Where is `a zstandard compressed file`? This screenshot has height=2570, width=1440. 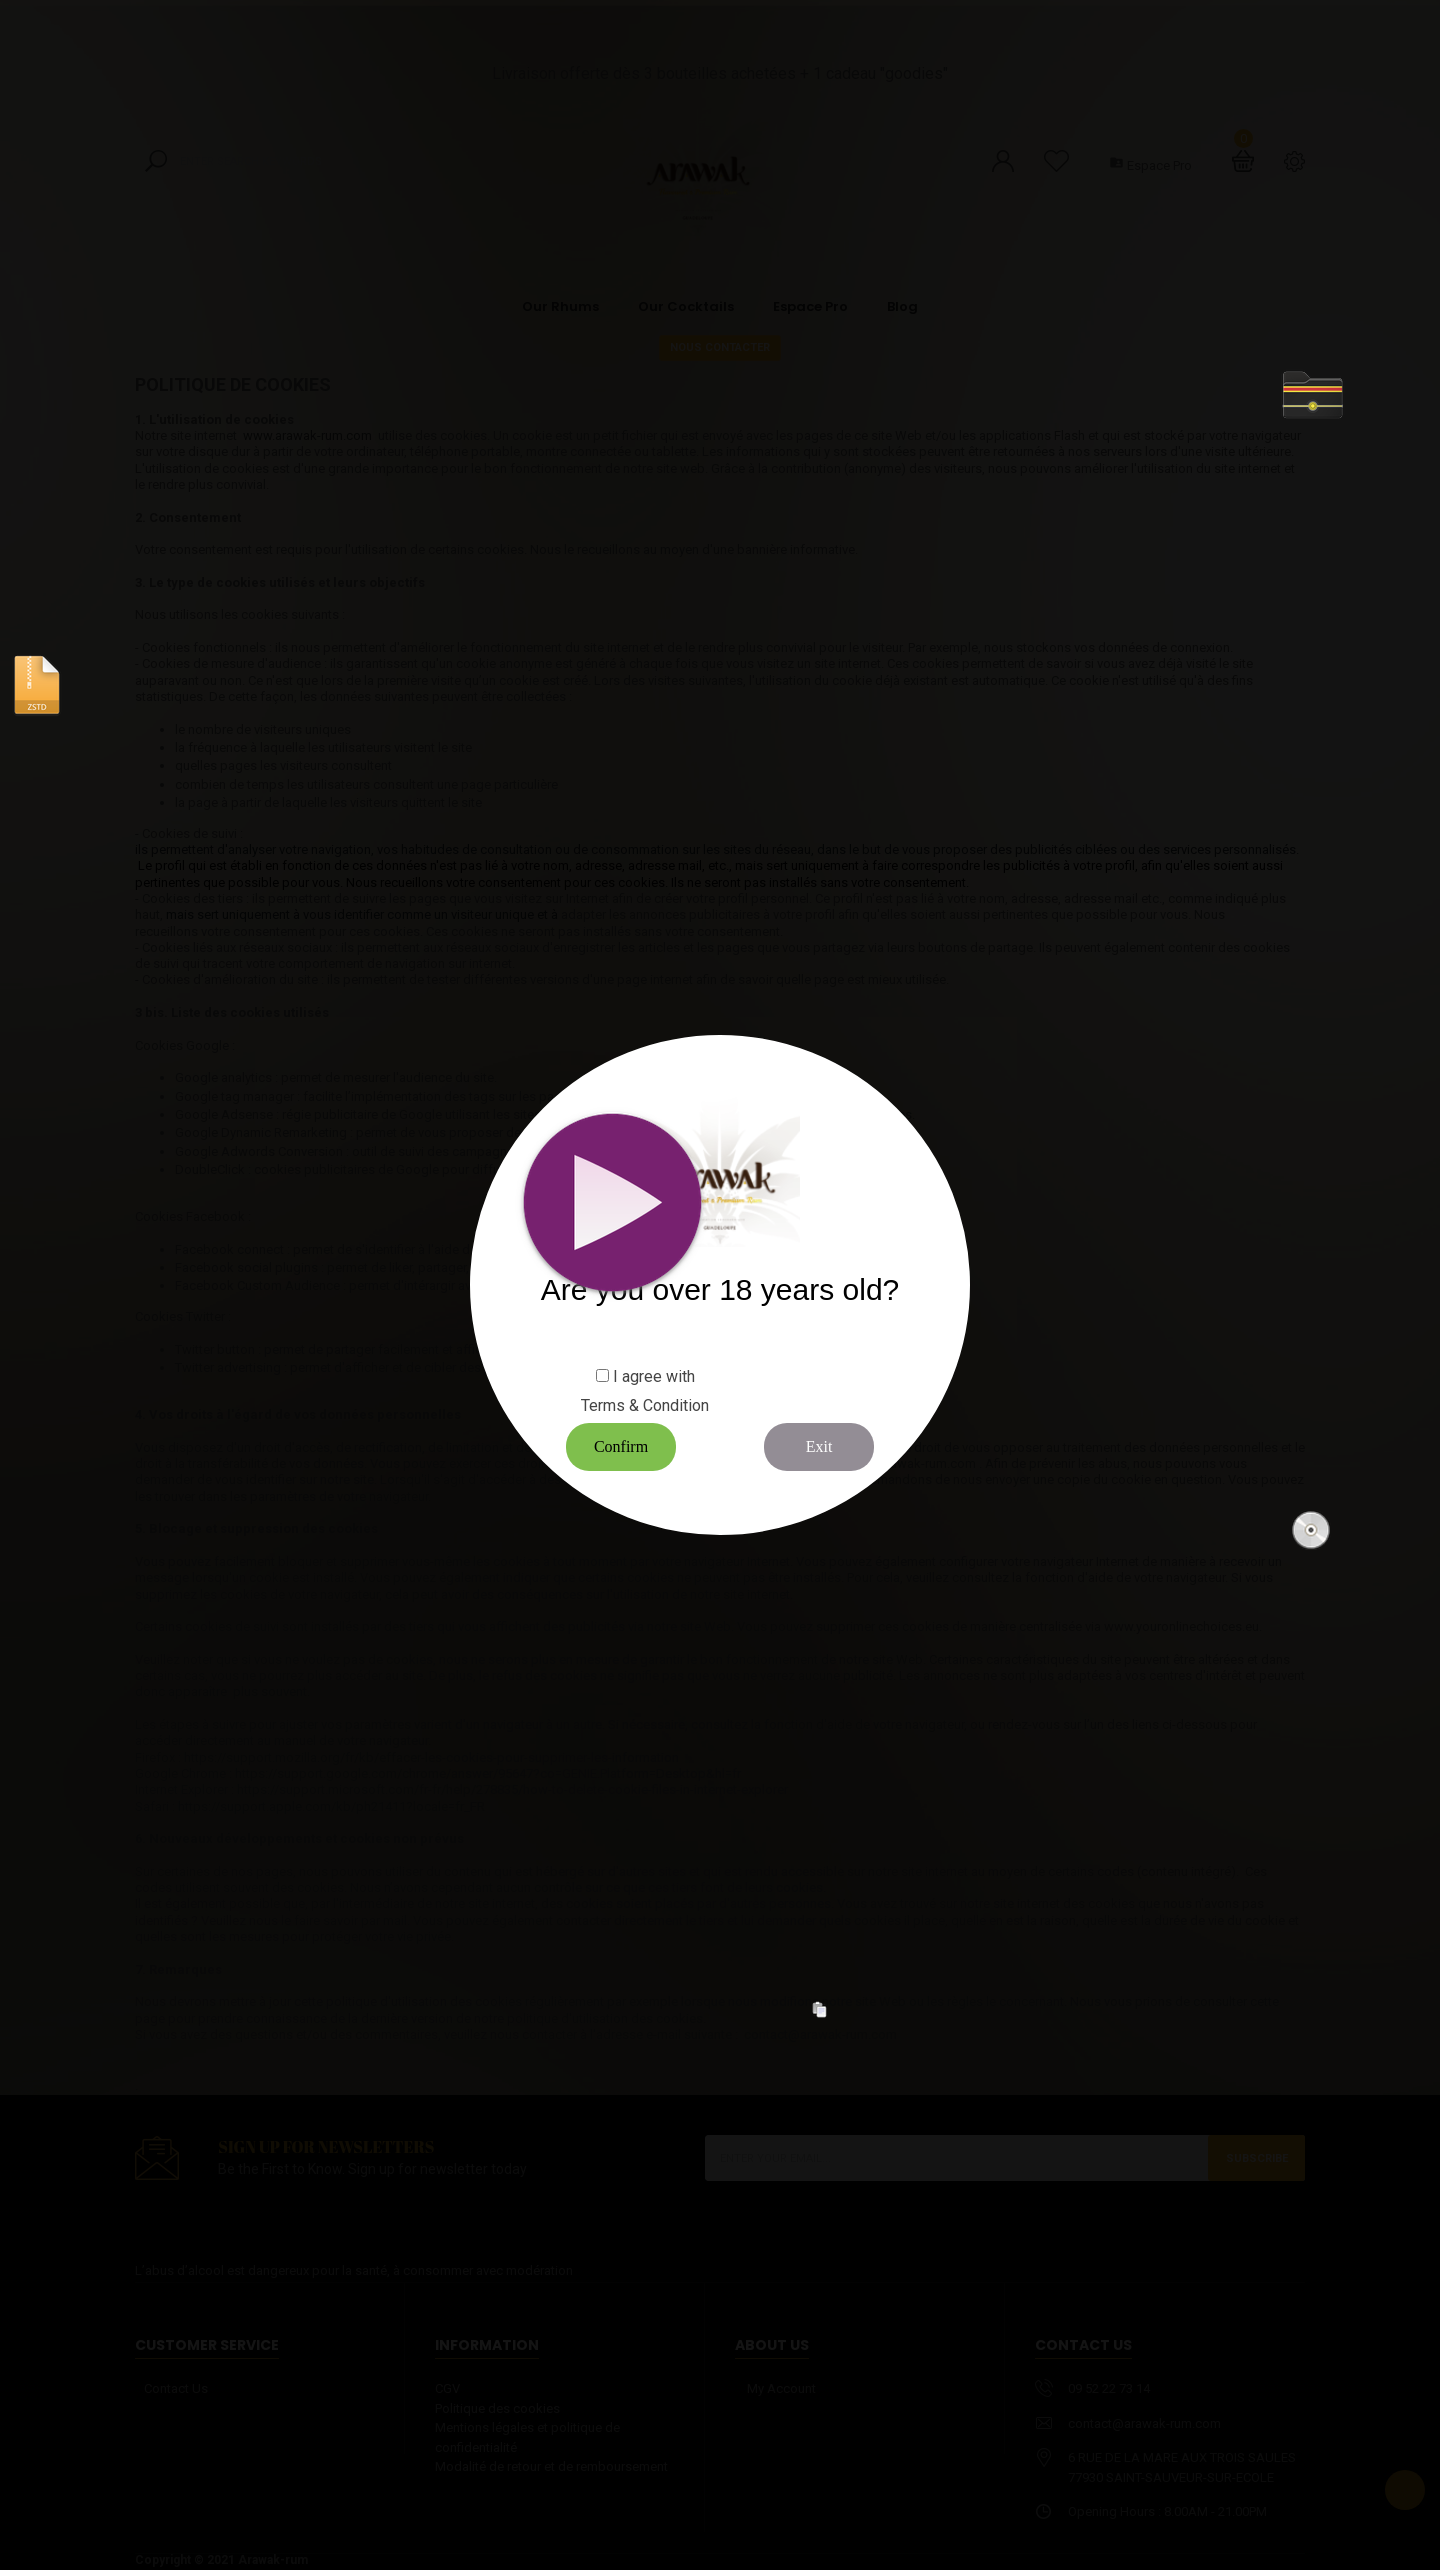
a zstandard compressed file is located at coordinates (37, 686).